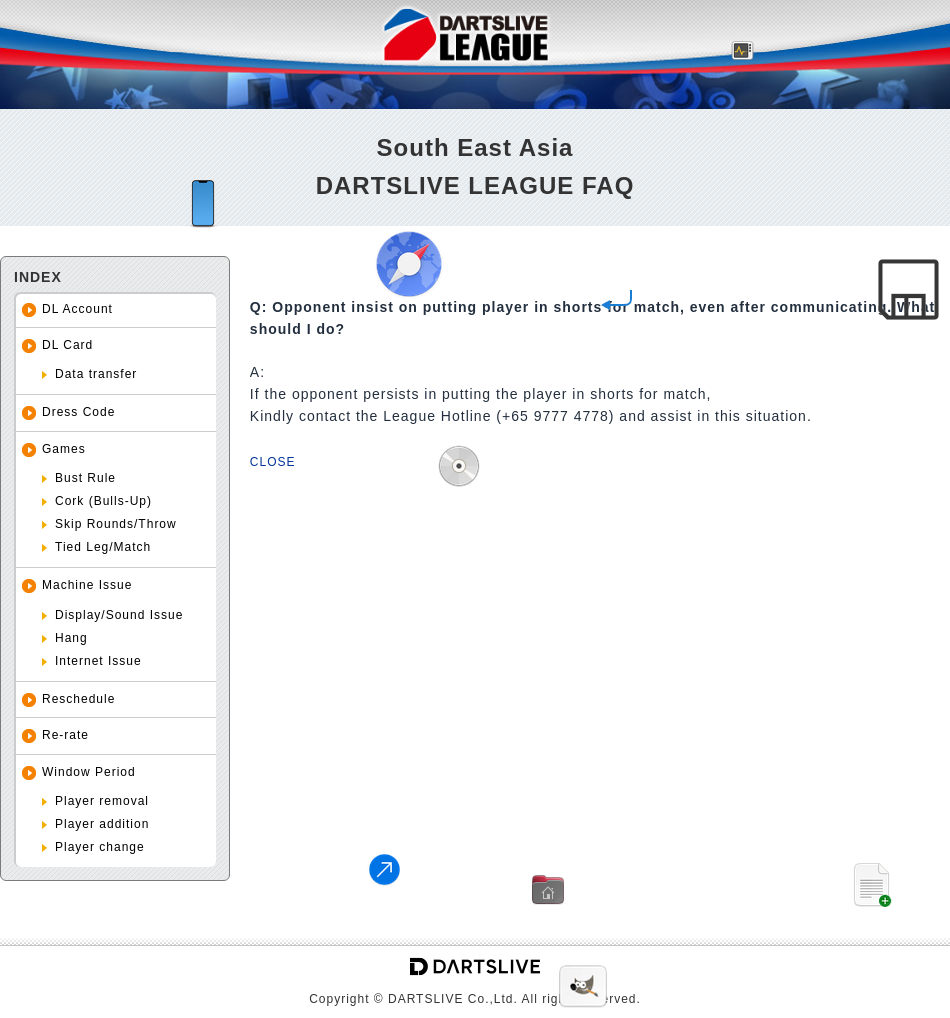 The width and height of the screenshot is (950, 1018). I want to click on indicates a blank DVD-R disc ready for burning, so click(459, 466).